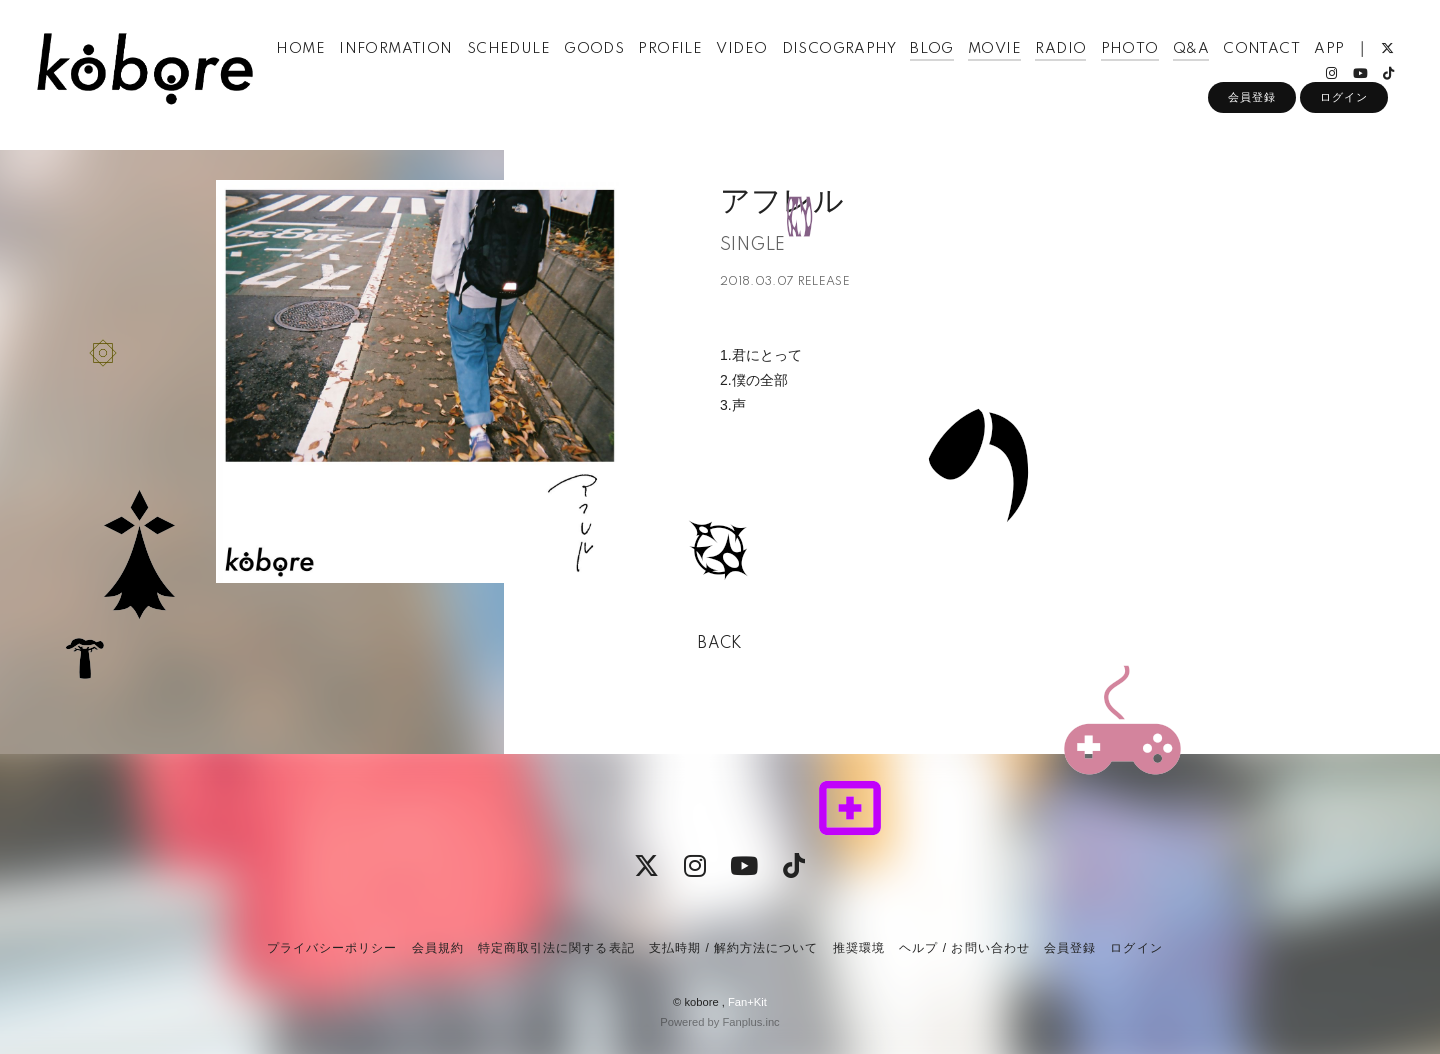 This screenshot has height=1054, width=1440. I want to click on represents african or savanna themed content, so click(86, 658).